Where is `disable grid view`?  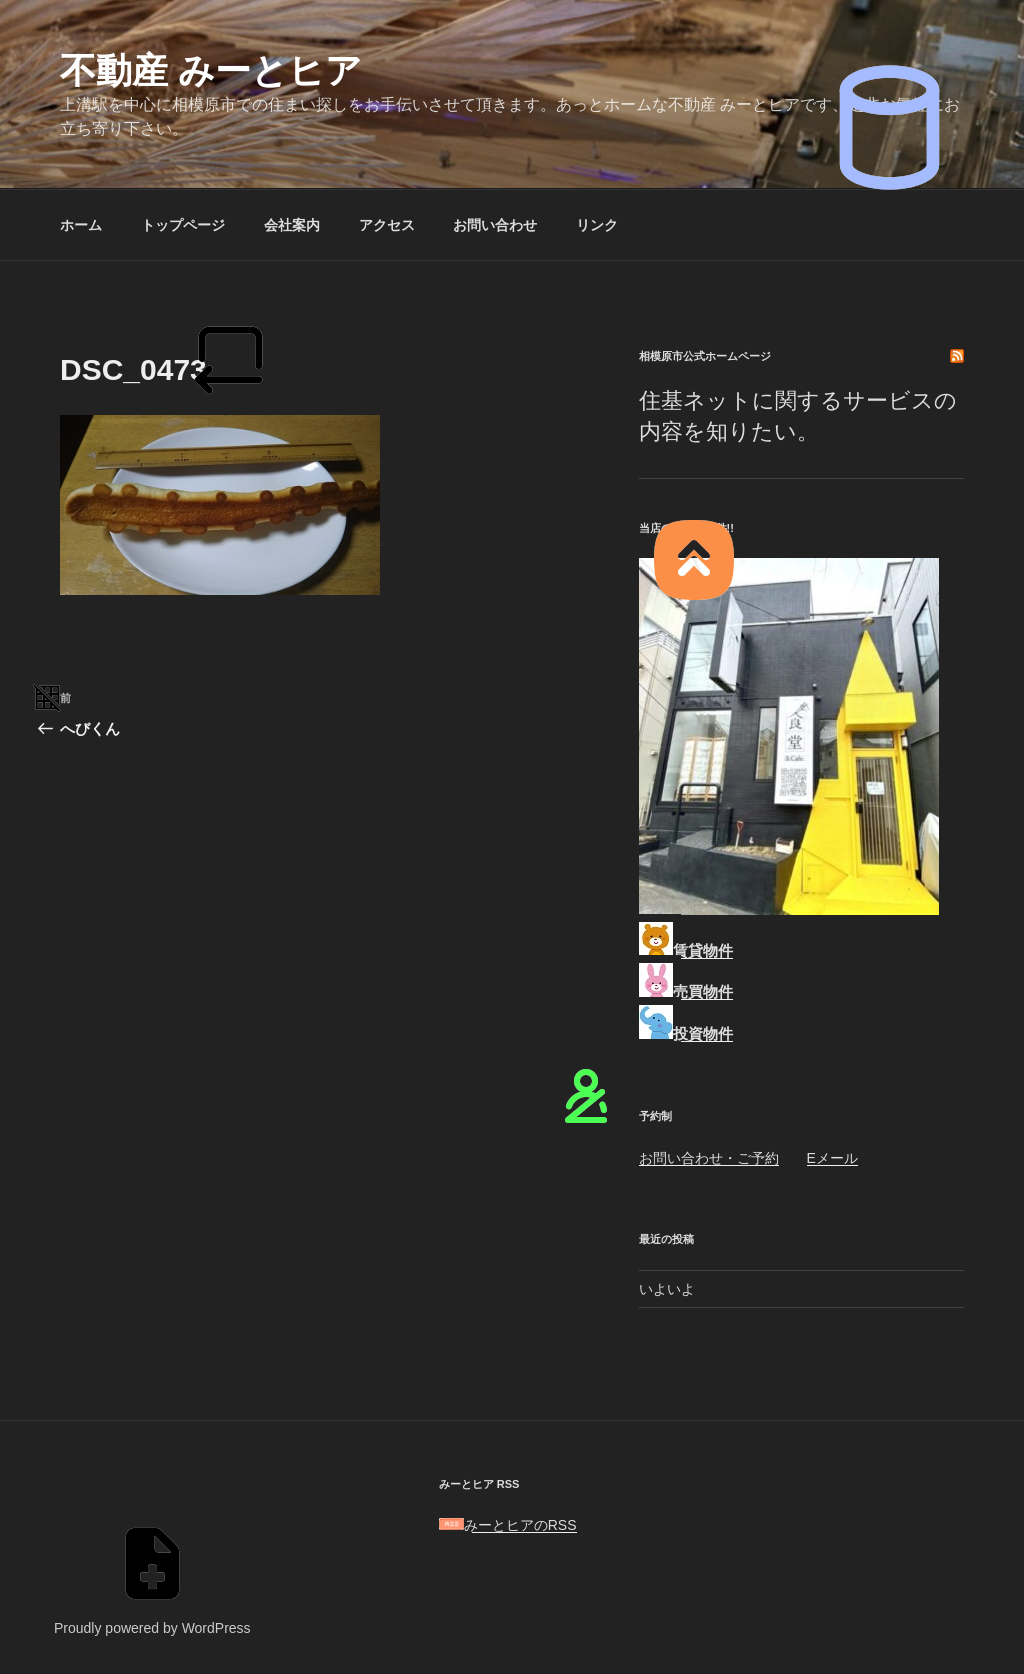
disable grid view is located at coordinates (47, 697).